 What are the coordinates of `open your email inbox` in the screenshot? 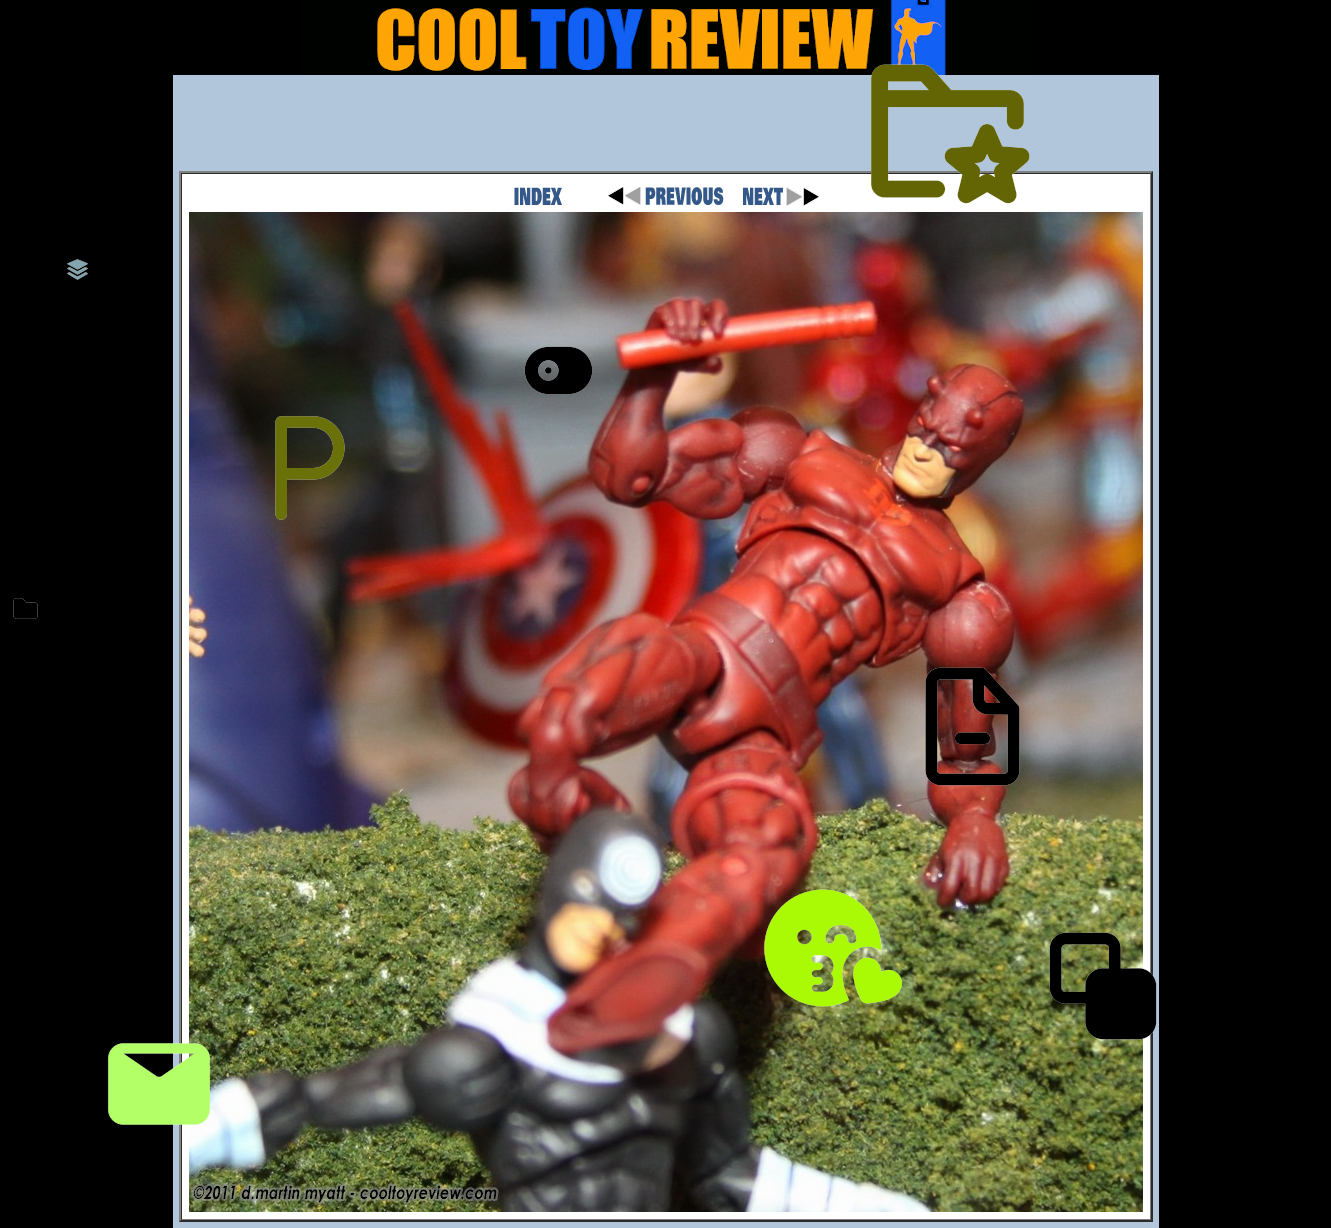 It's located at (159, 1084).